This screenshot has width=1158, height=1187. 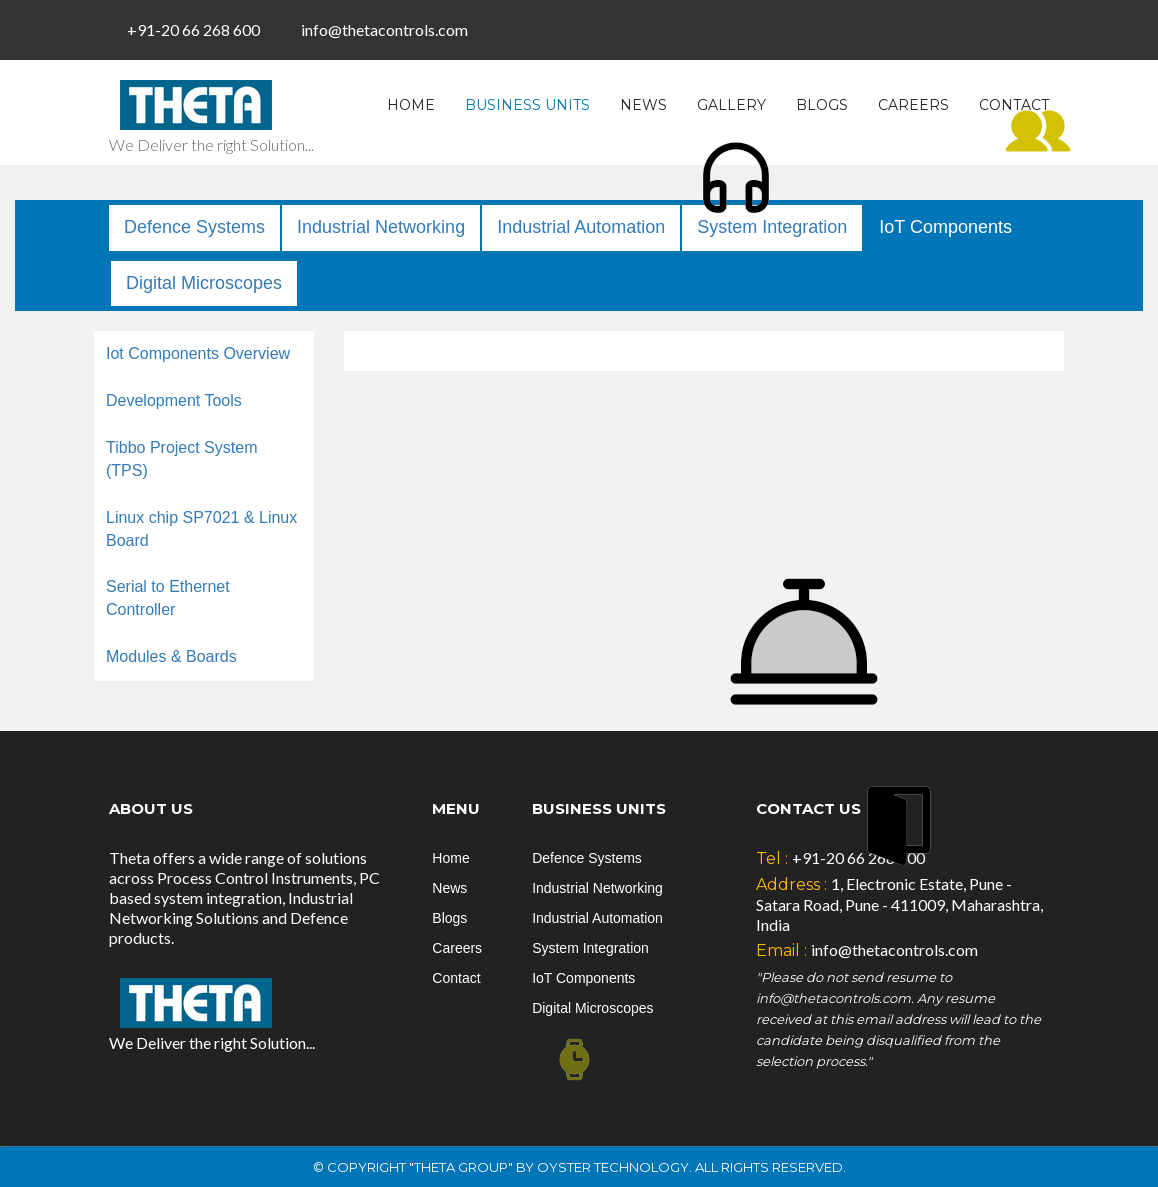 I want to click on view time or clock settings, so click(x=574, y=1059).